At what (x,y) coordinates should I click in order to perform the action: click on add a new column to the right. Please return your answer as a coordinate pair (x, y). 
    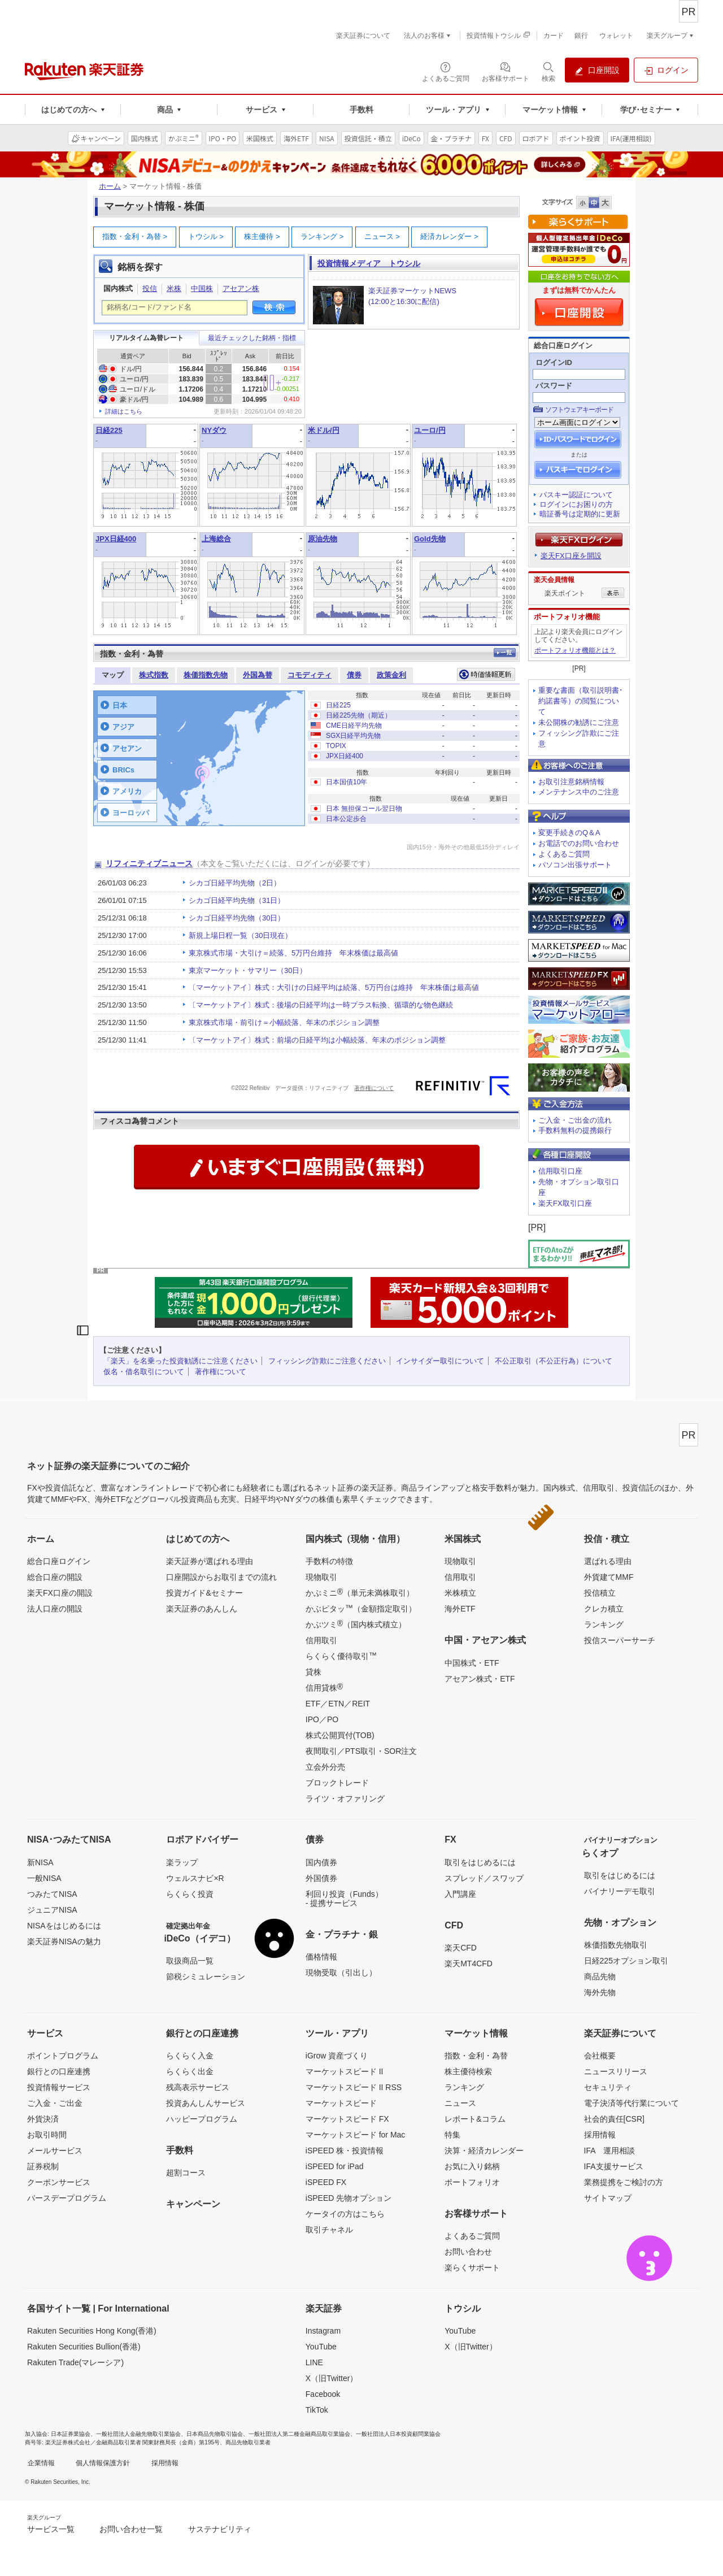
    Looking at the image, I should click on (271, 383).